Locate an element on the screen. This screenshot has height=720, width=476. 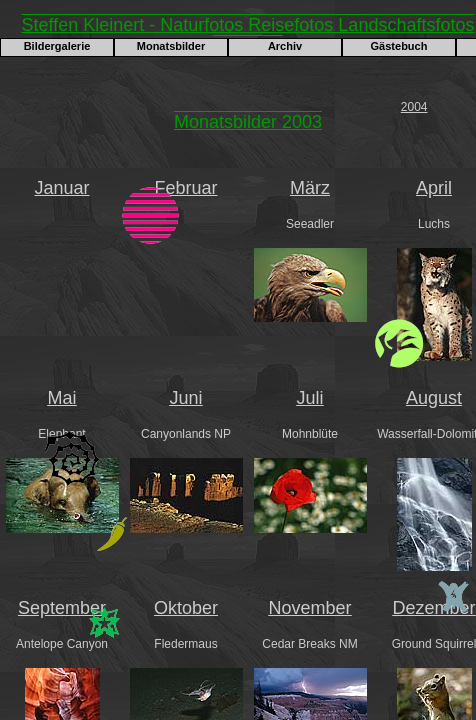
decorative emblem or badge element is located at coordinates (104, 622).